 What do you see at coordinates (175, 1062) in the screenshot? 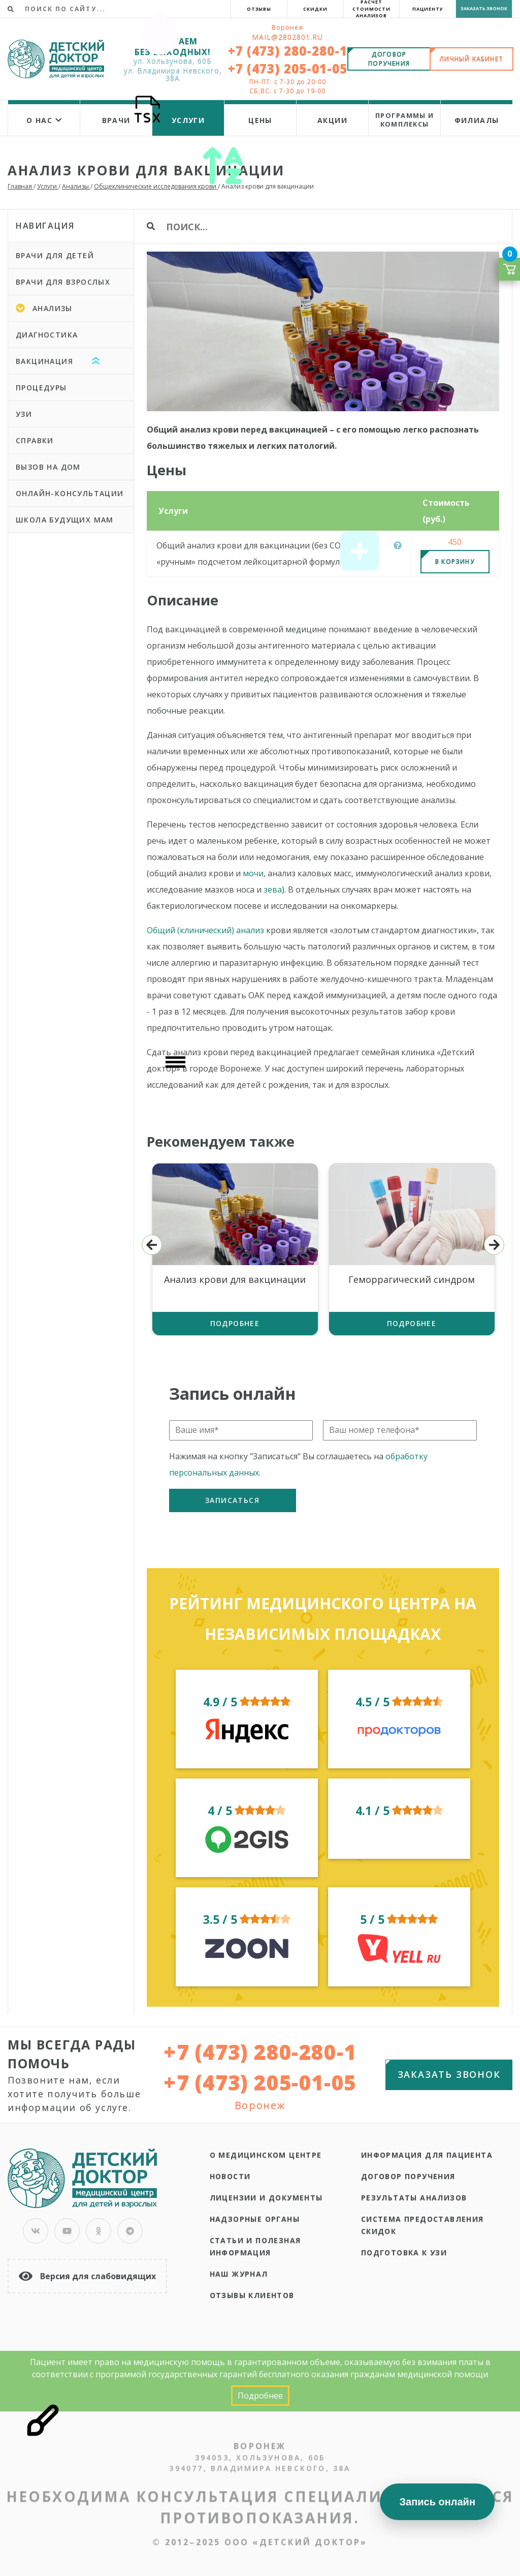
I see `open navigation menu` at bounding box center [175, 1062].